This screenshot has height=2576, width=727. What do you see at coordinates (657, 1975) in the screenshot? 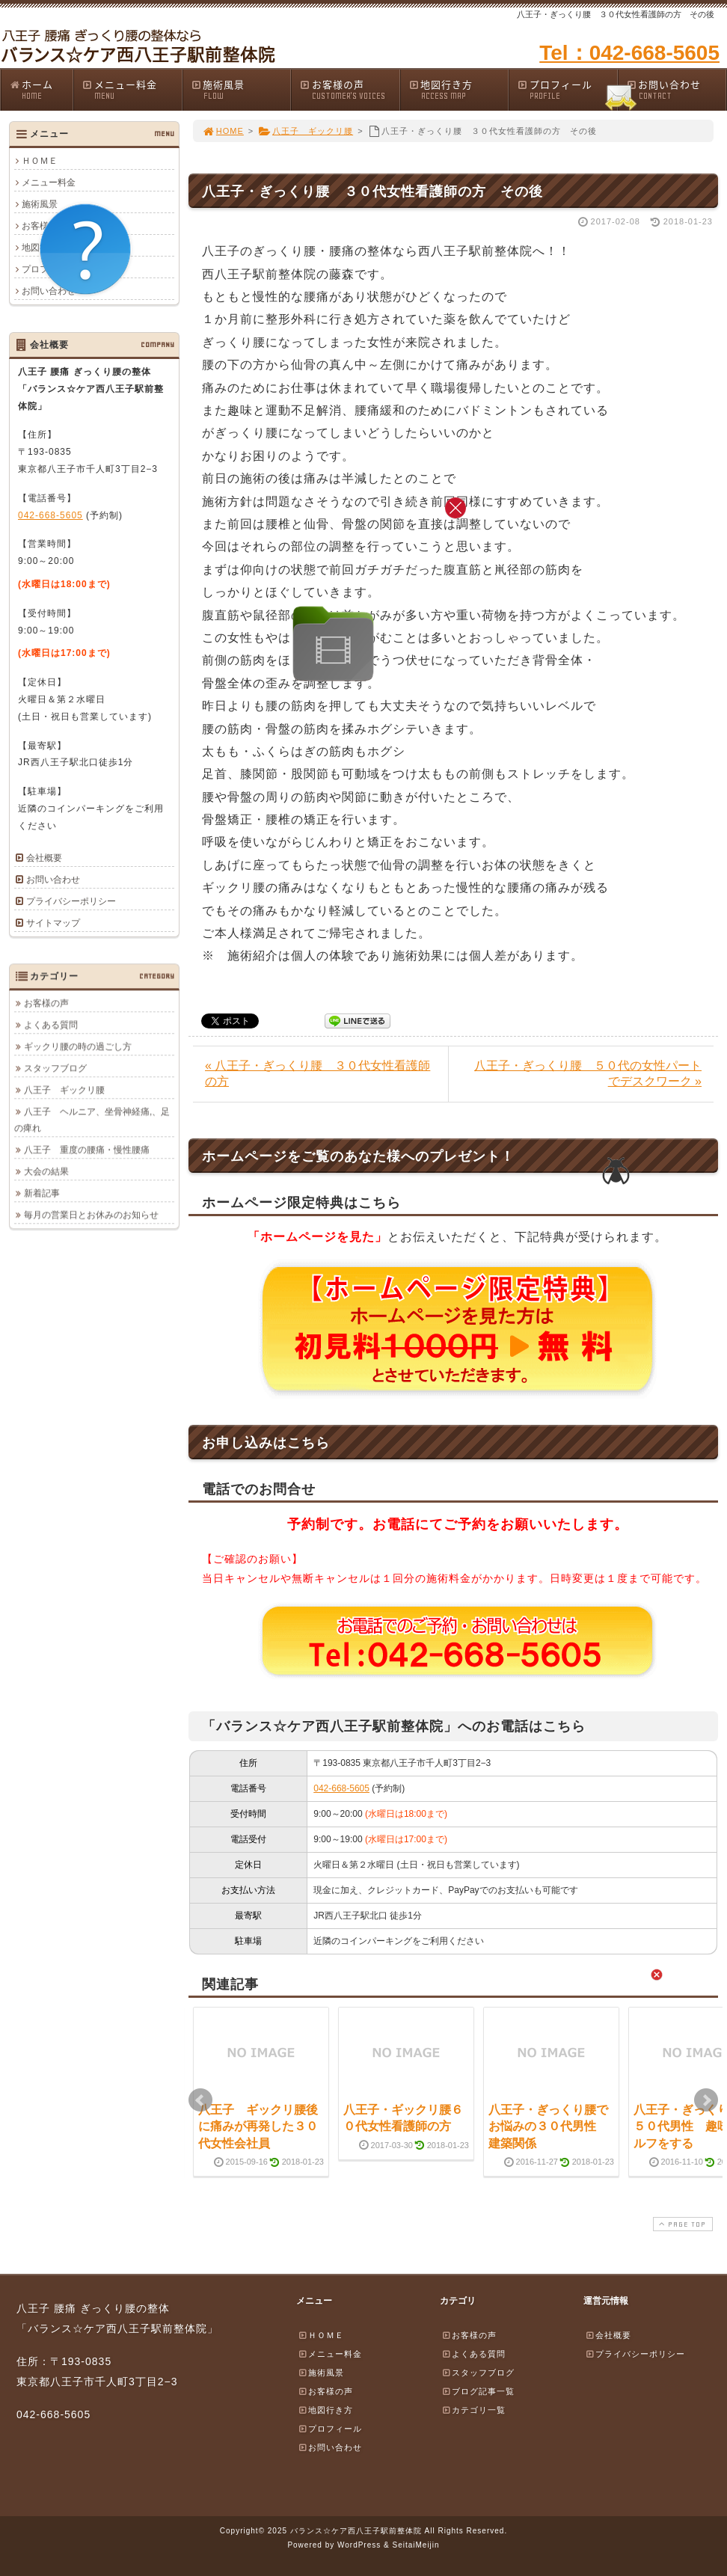
I see `indicates a file or item that cannot be read or accessed` at bounding box center [657, 1975].